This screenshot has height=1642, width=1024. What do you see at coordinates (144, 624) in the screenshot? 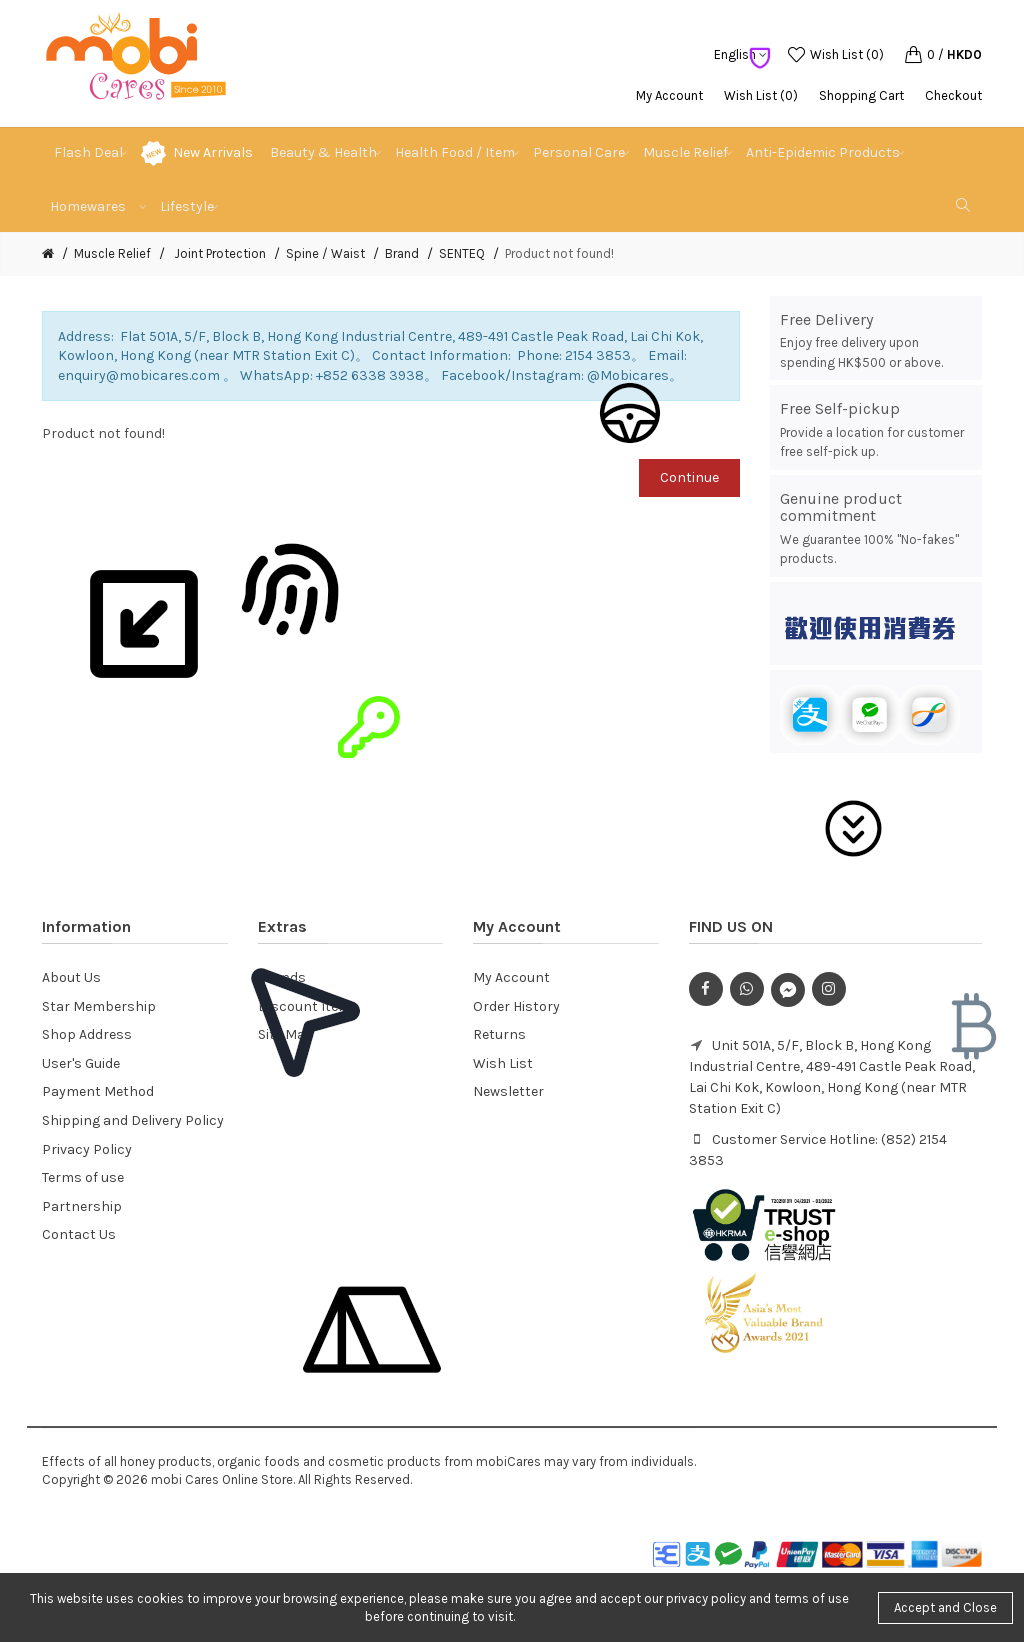
I see `navigate to bottom-left corner` at bounding box center [144, 624].